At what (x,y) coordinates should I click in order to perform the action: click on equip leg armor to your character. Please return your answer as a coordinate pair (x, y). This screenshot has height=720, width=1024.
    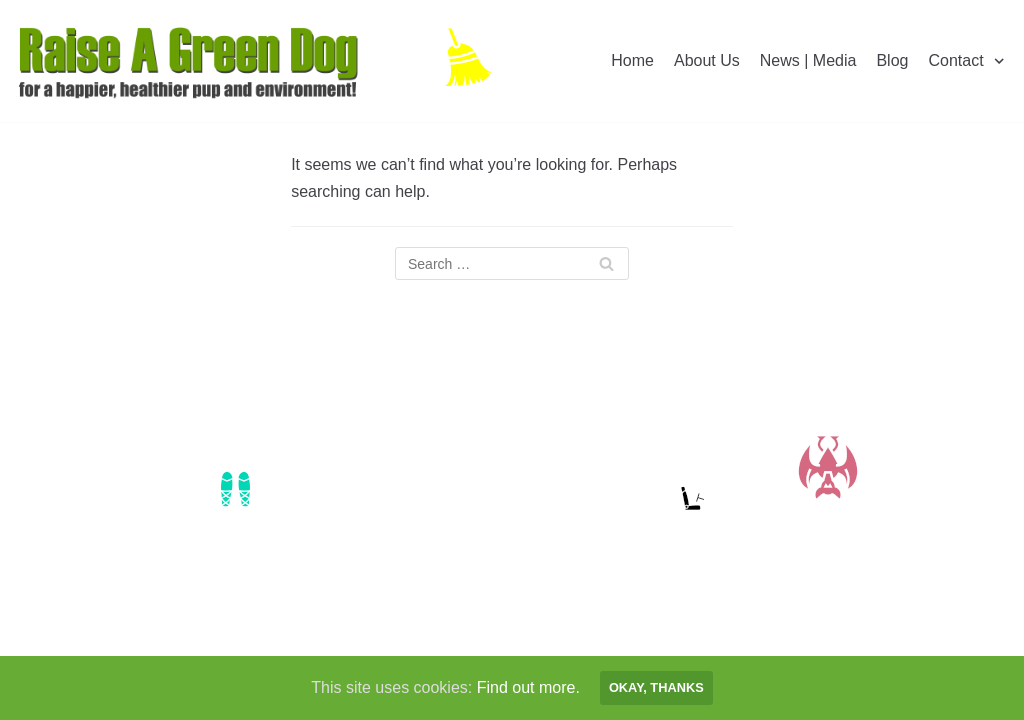
    Looking at the image, I should click on (235, 488).